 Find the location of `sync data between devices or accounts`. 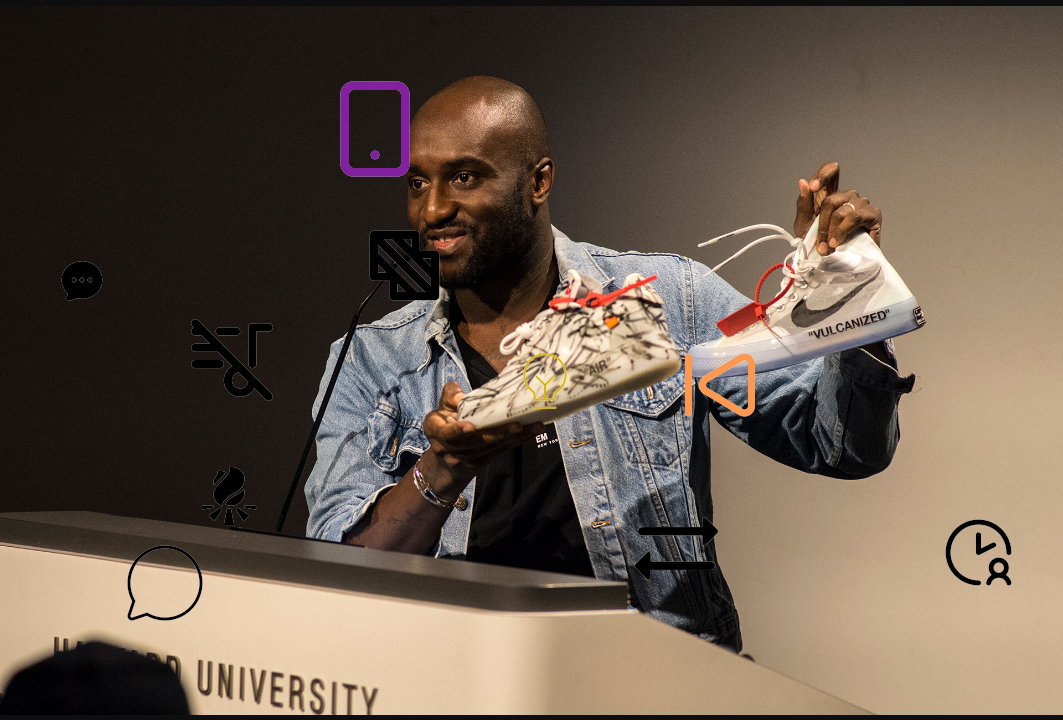

sync data between devices or accounts is located at coordinates (676, 548).